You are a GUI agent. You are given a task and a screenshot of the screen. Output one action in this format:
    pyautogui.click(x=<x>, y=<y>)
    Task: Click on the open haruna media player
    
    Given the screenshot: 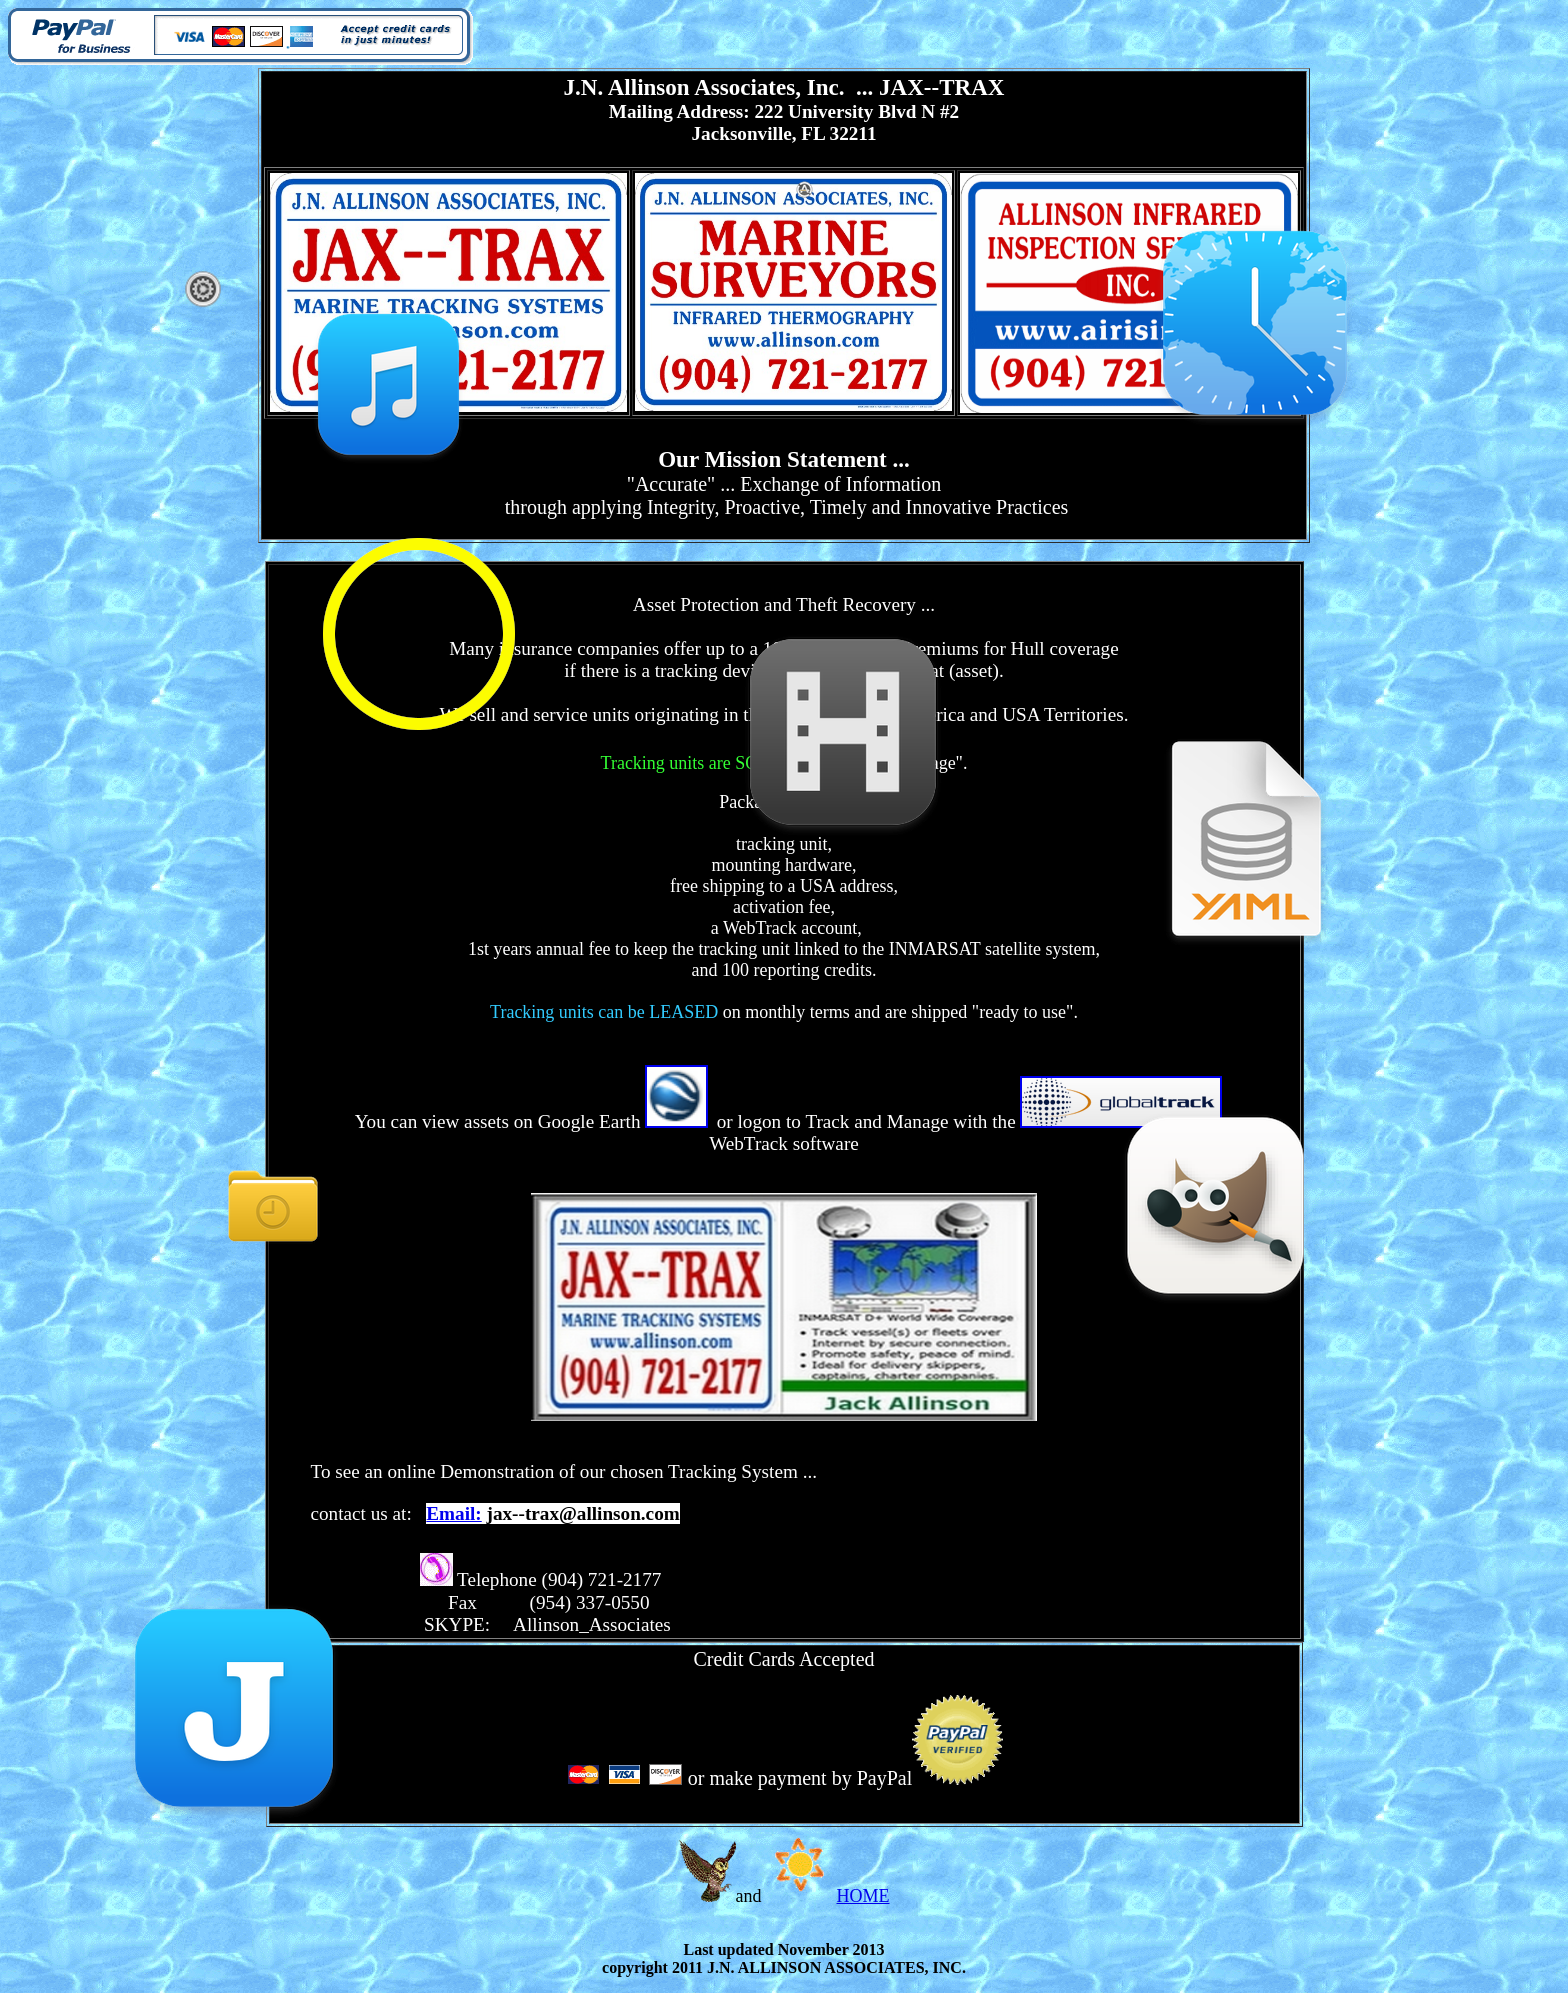 What is the action you would take?
    pyautogui.click(x=843, y=732)
    